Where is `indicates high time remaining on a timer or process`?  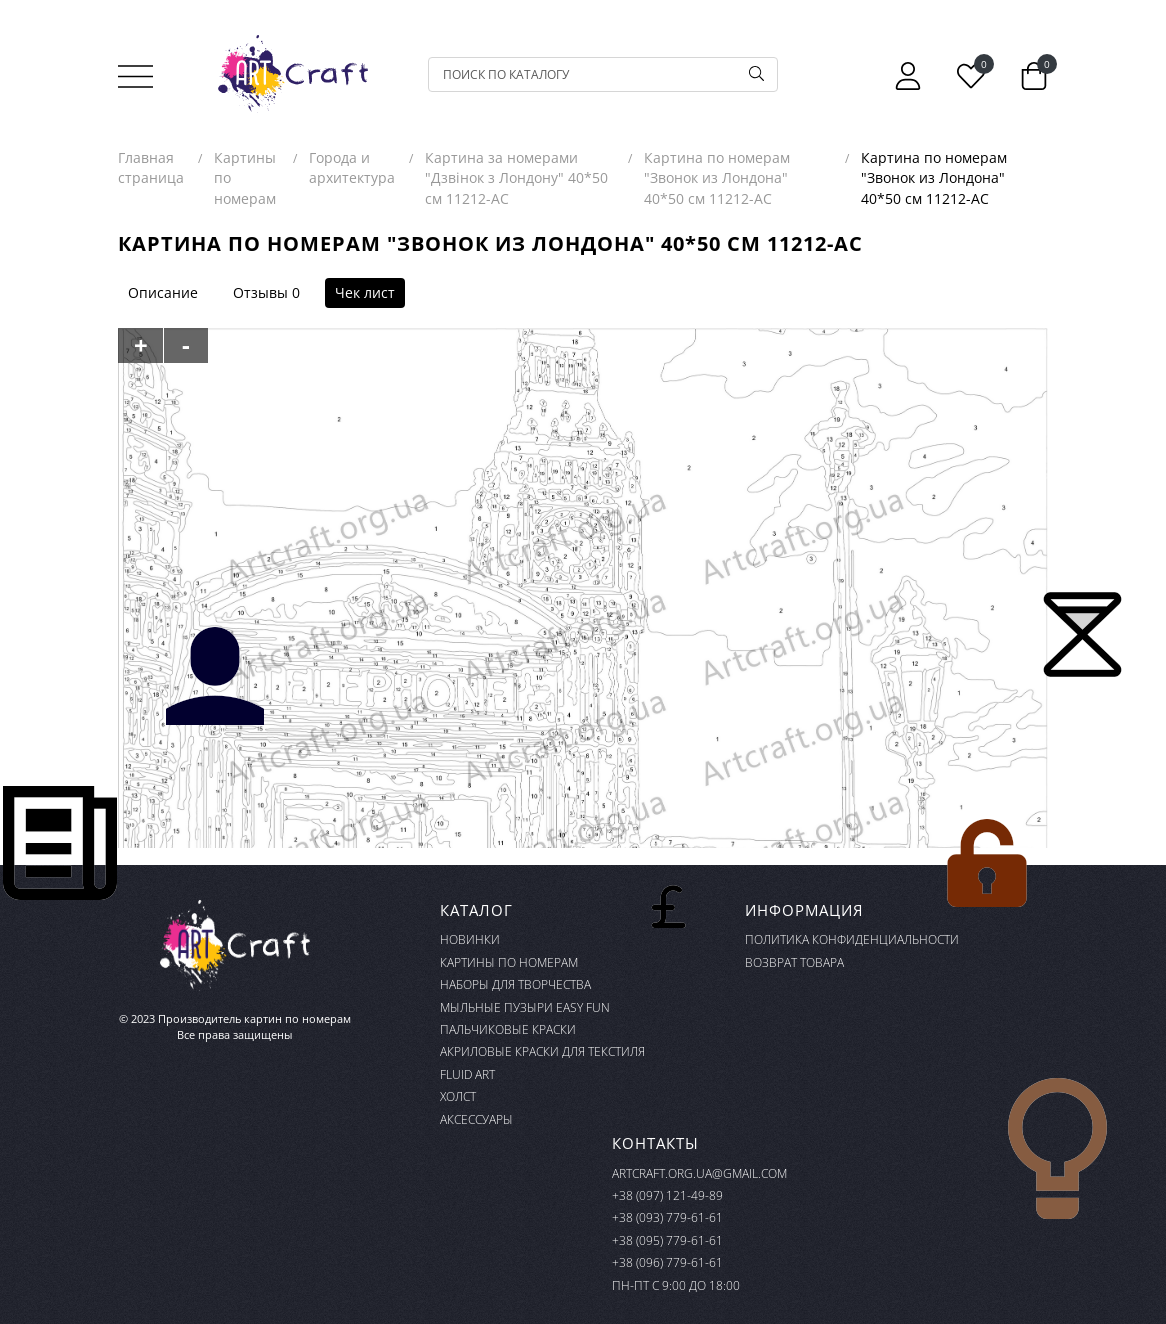 indicates high time remaining on a timer or process is located at coordinates (1082, 634).